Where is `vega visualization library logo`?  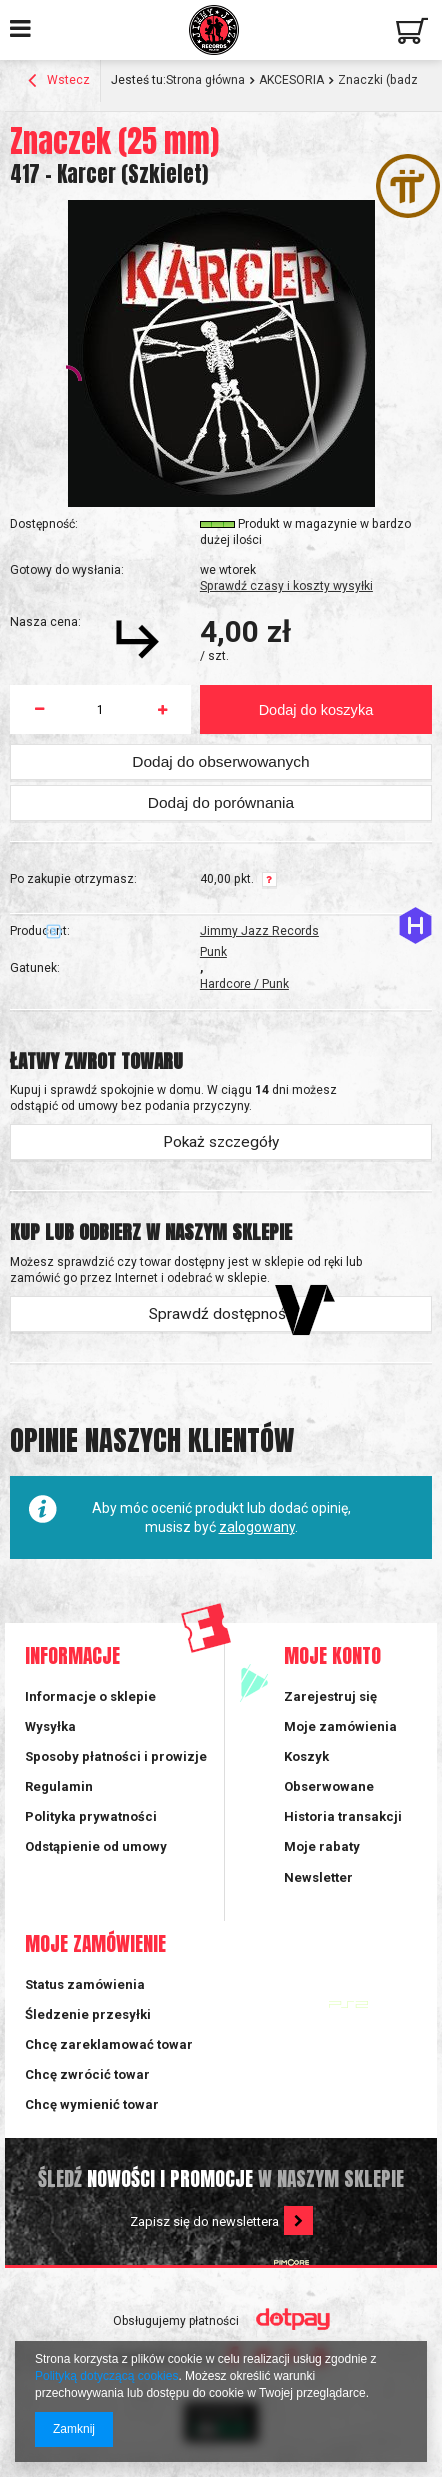 vega visualization library logo is located at coordinates (305, 1310).